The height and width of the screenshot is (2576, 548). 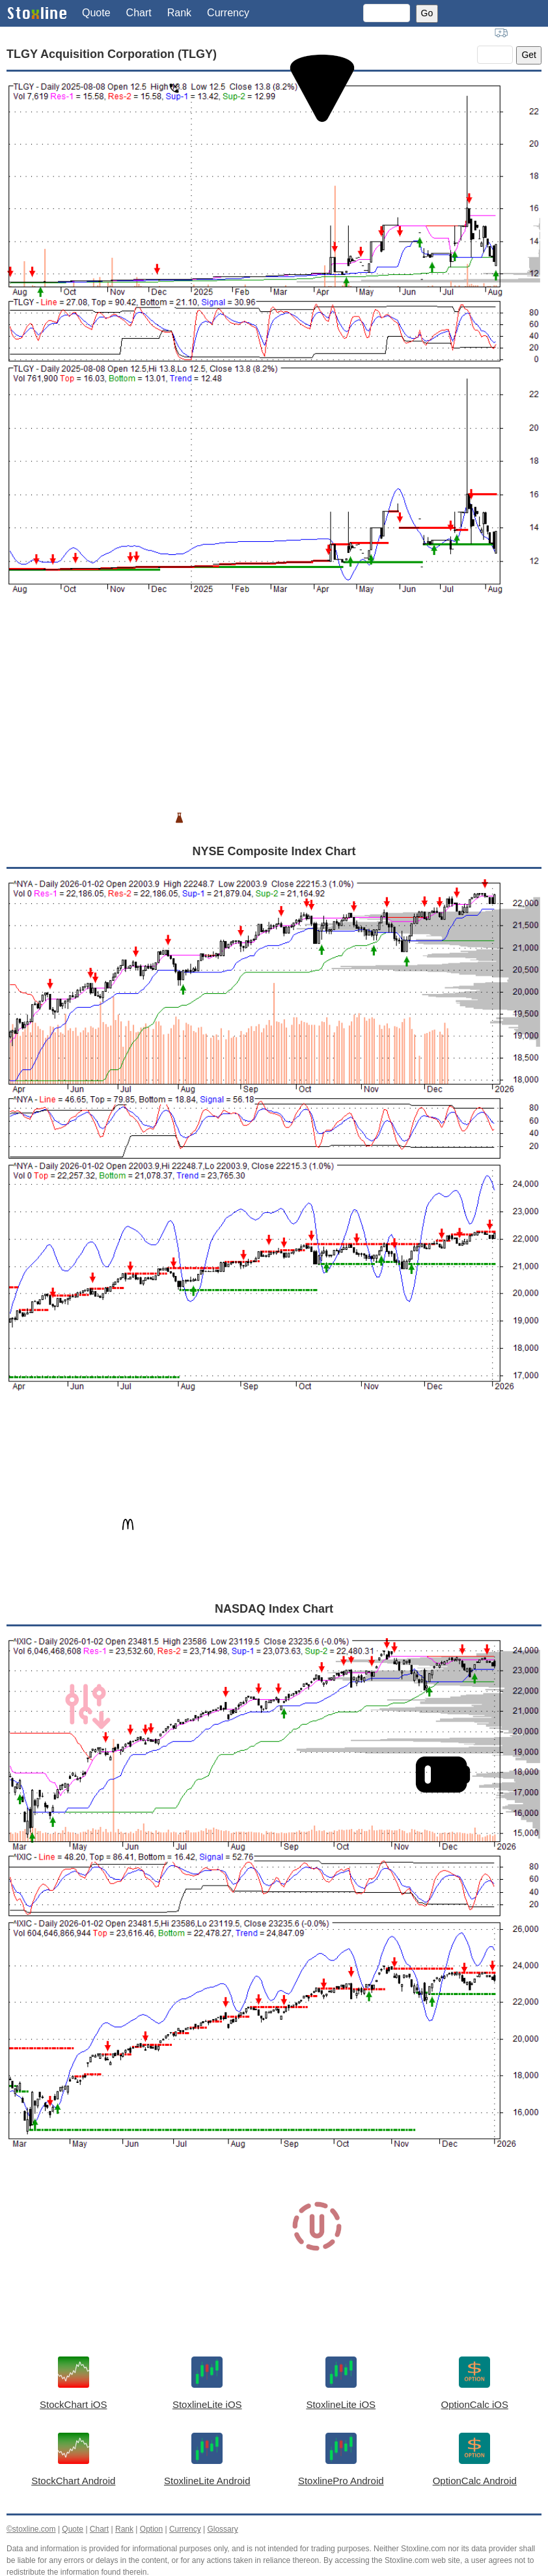 I want to click on indicates a missed call that needs to be returned, so click(x=174, y=88).